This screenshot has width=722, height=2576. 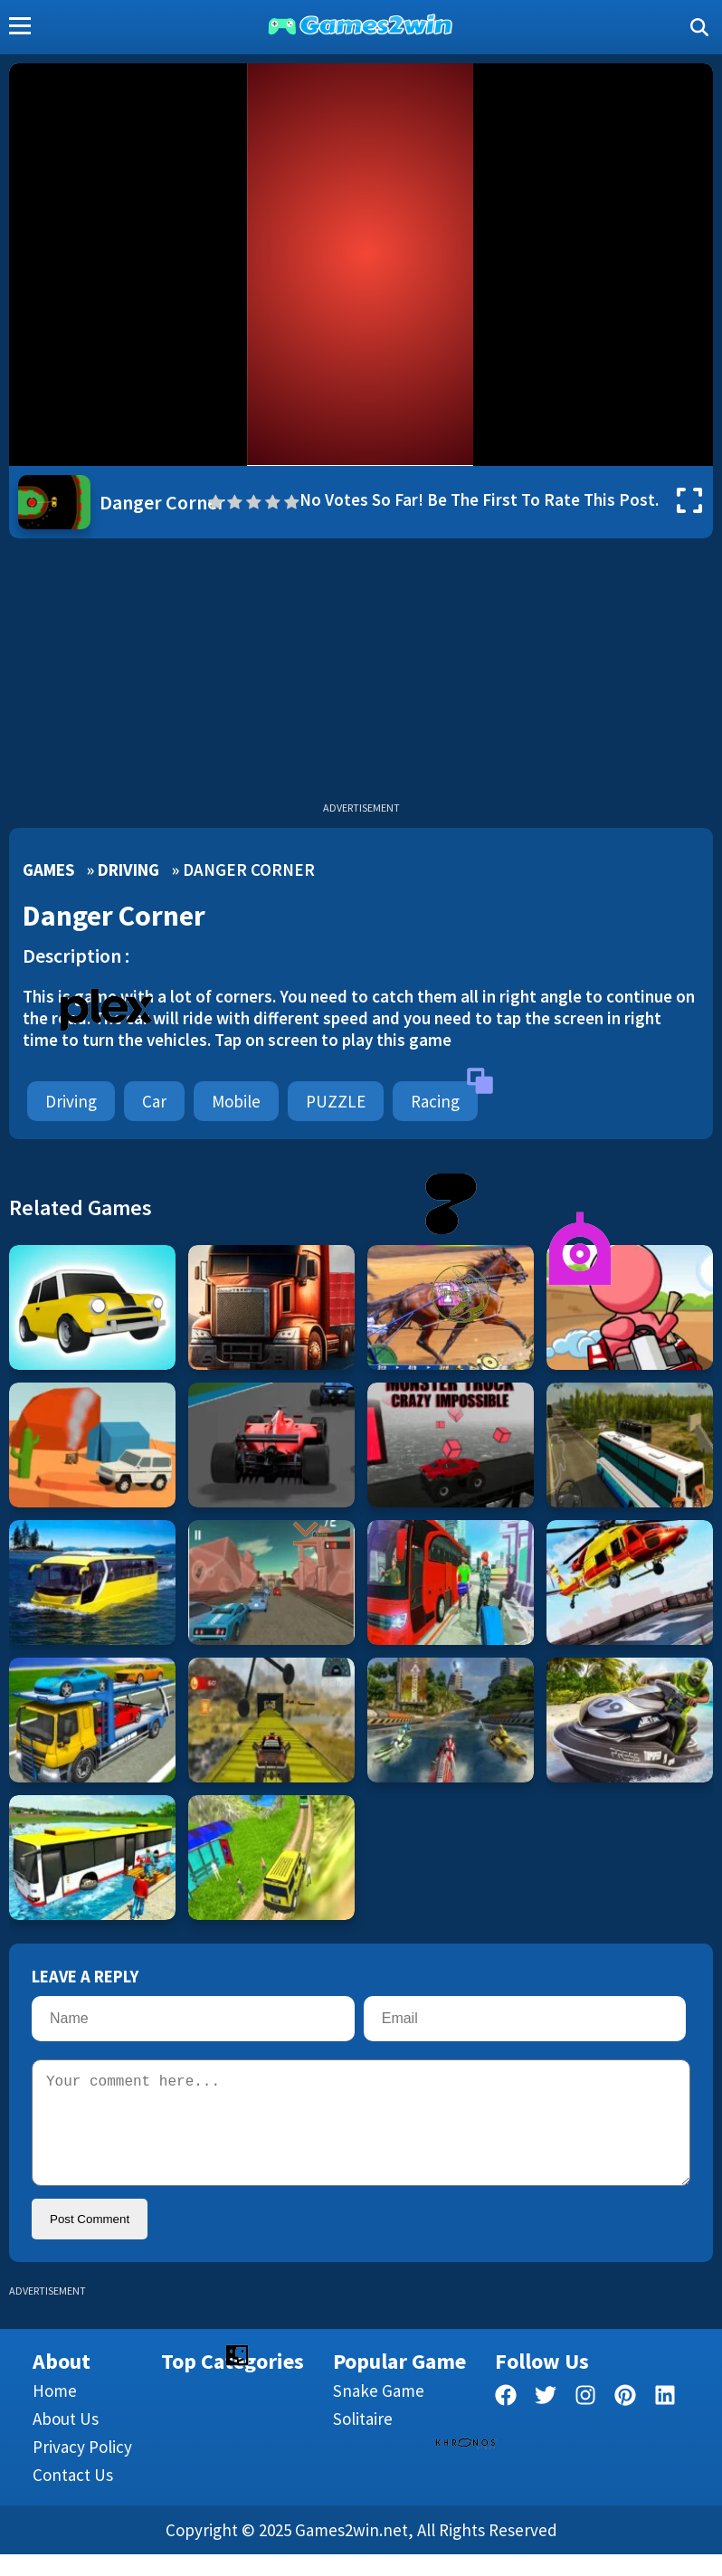 What do you see at coordinates (305, 1535) in the screenshot?
I see `skip to bottom of page or list` at bounding box center [305, 1535].